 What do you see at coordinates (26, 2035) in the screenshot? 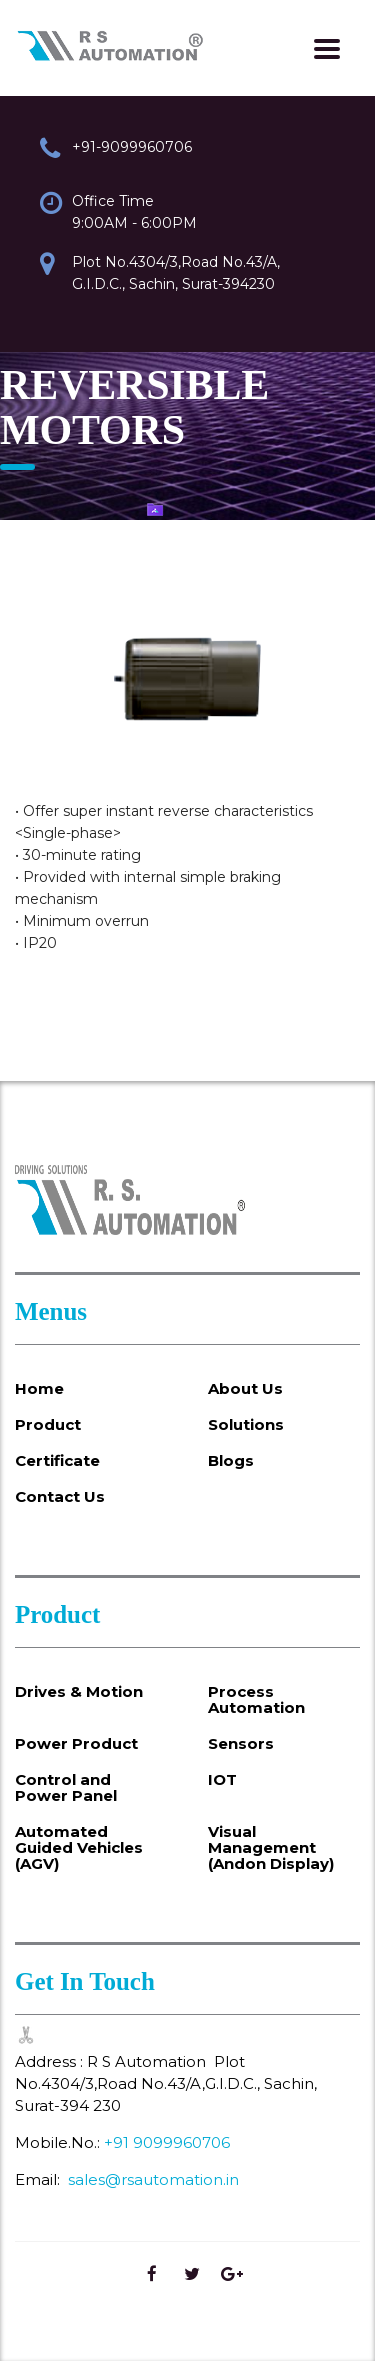
I see `cut selected content to clipboard` at bounding box center [26, 2035].